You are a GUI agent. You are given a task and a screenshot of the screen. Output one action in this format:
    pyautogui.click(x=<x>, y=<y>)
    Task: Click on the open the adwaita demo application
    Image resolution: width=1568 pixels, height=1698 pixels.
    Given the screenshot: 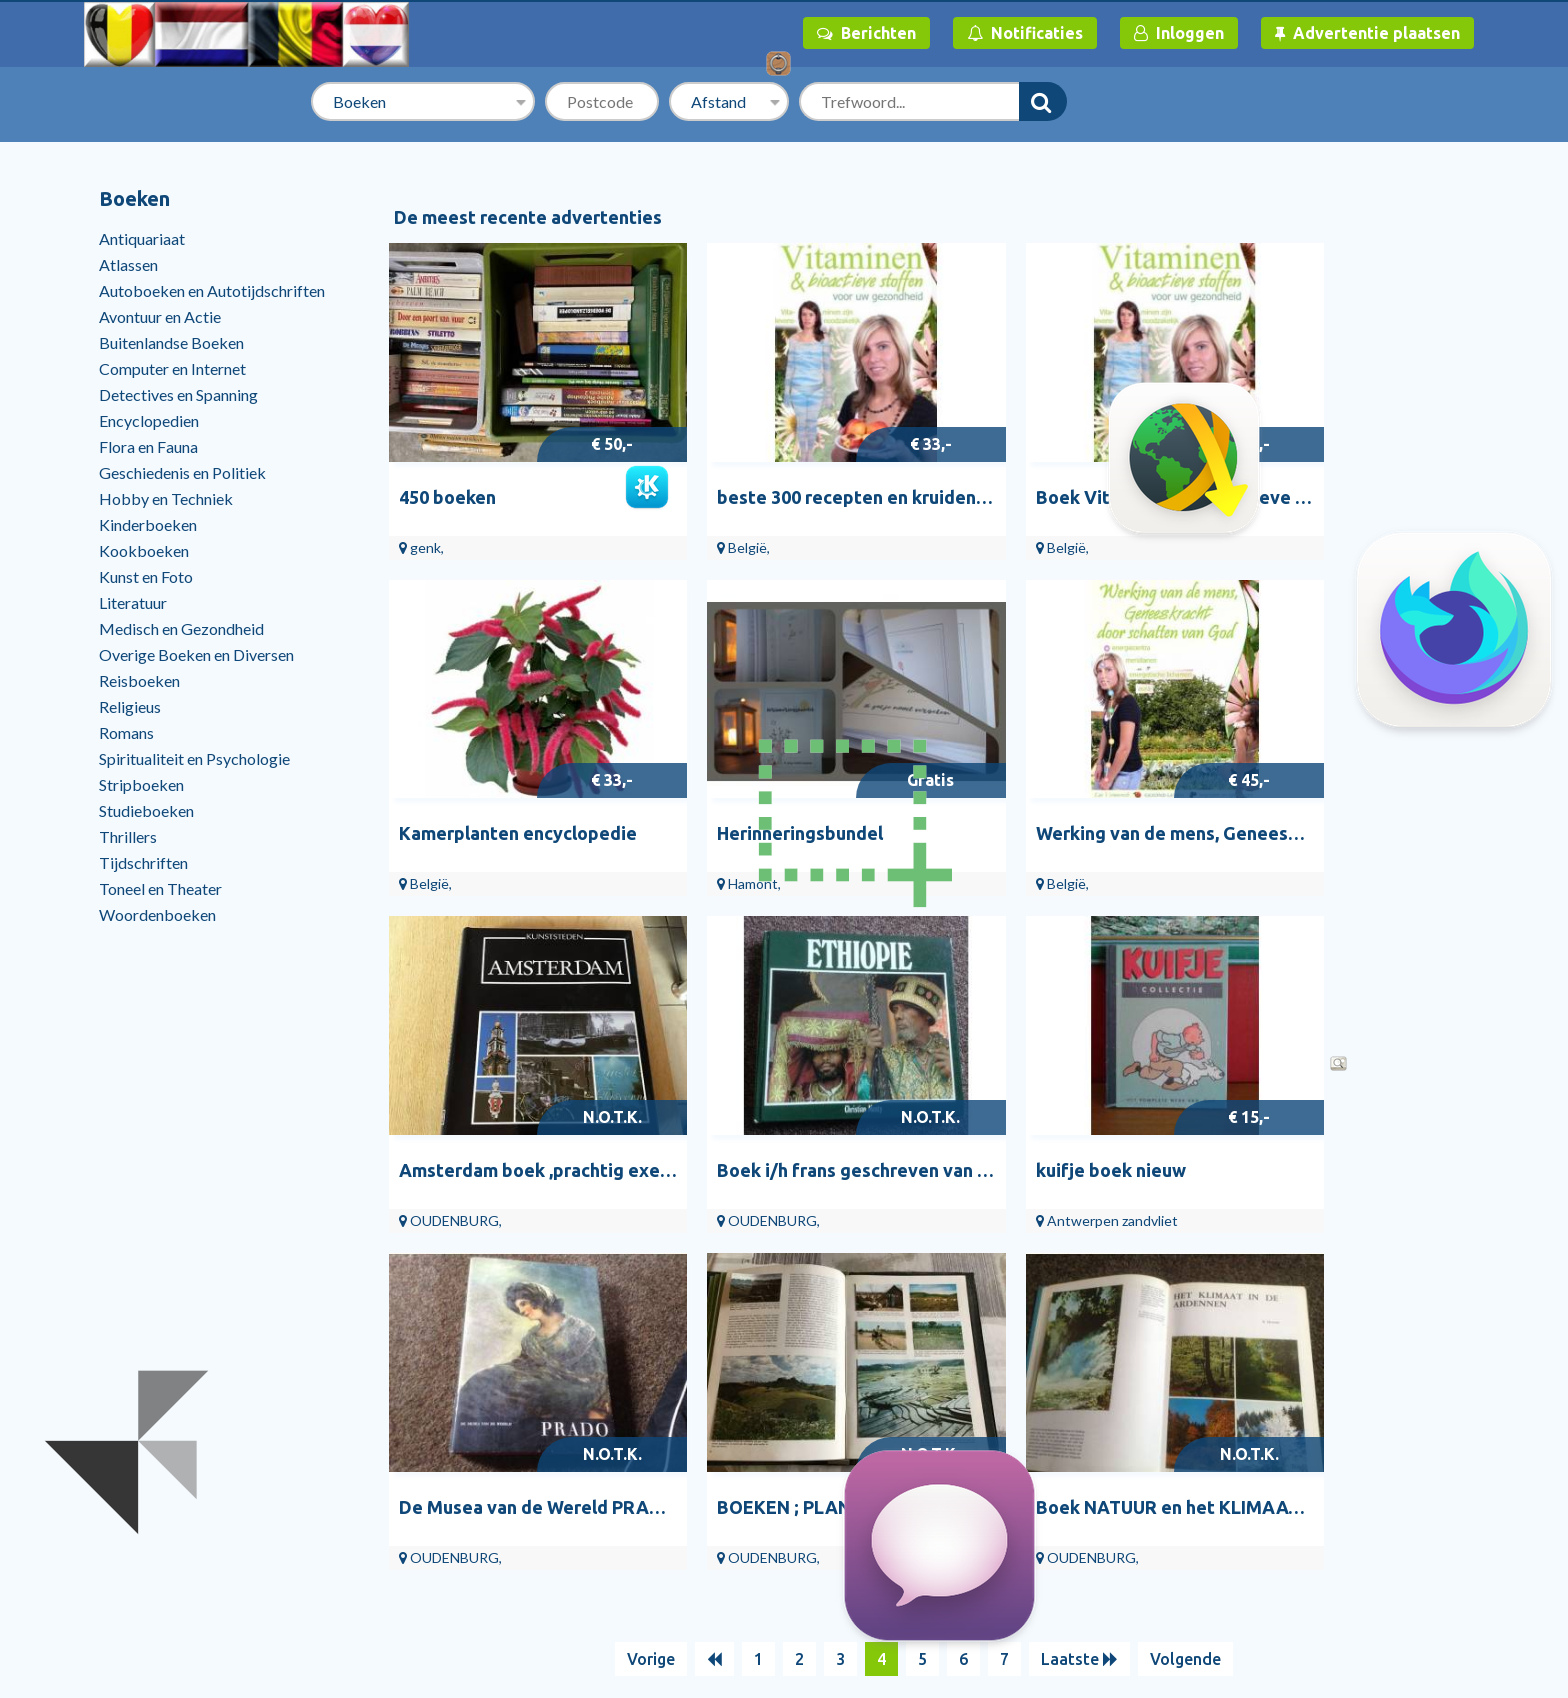 What is the action you would take?
    pyautogui.click(x=126, y=1452)
    